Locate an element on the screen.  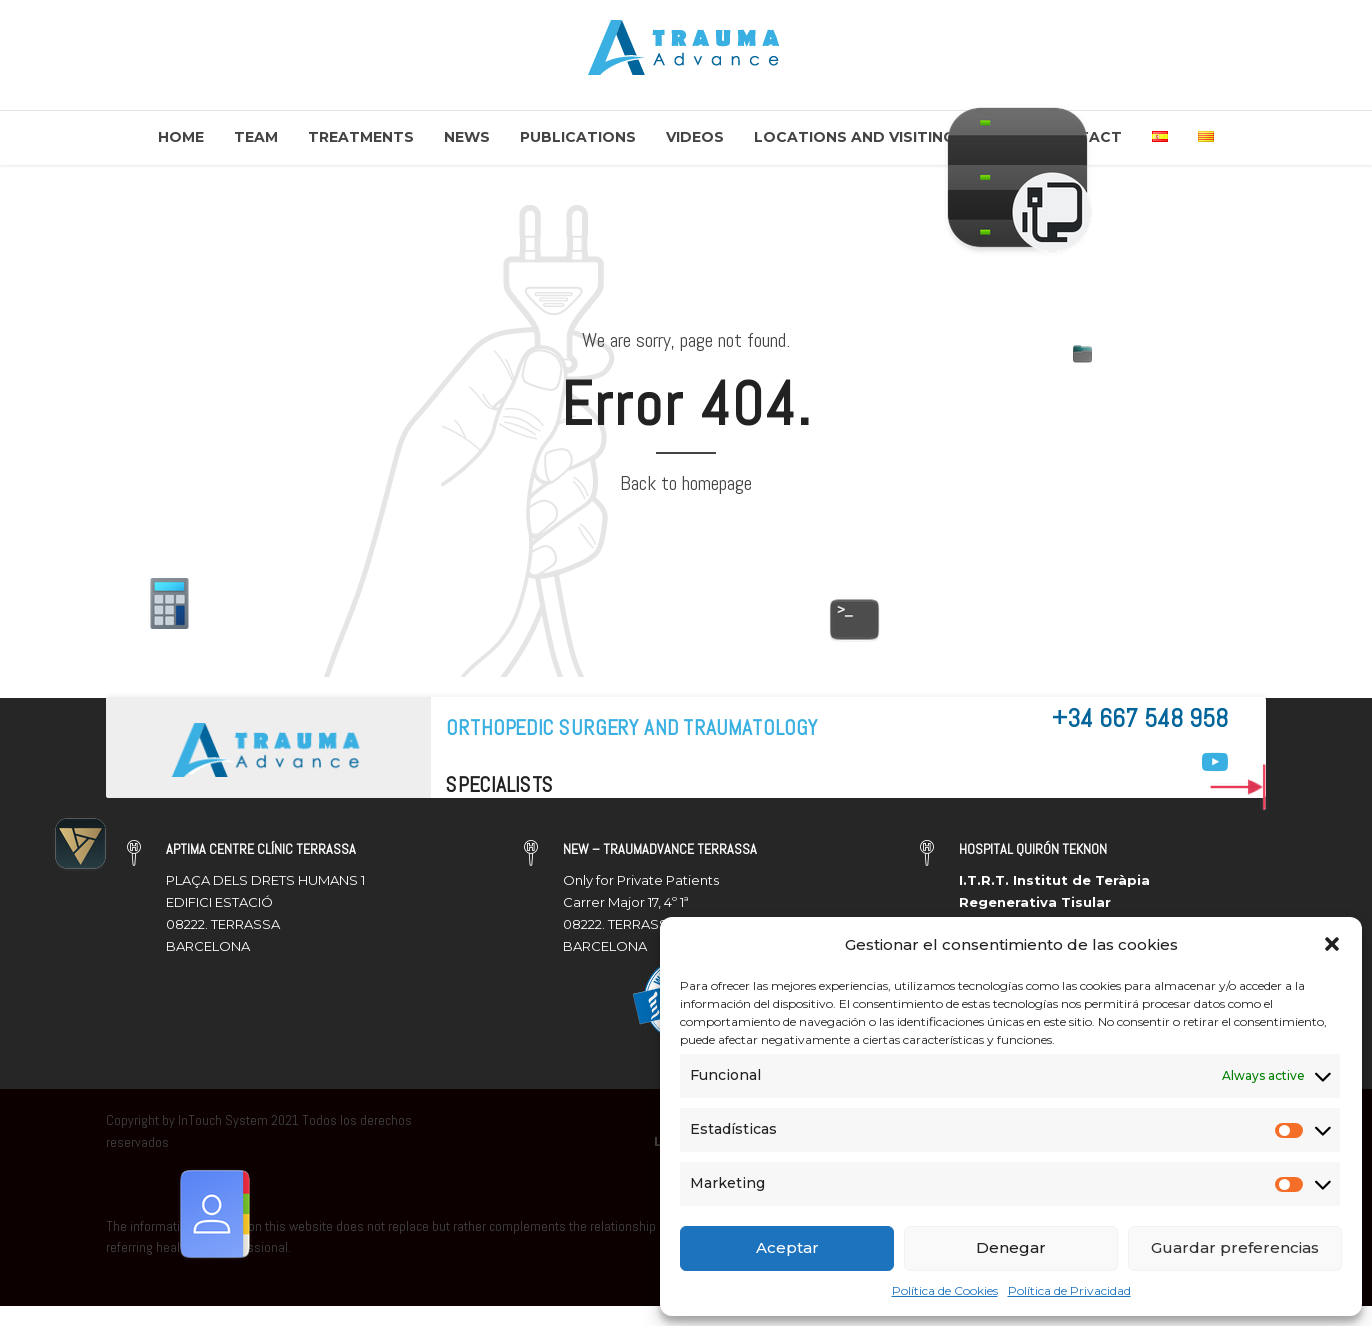
open the calculator app is located at coordinates (169, 603).